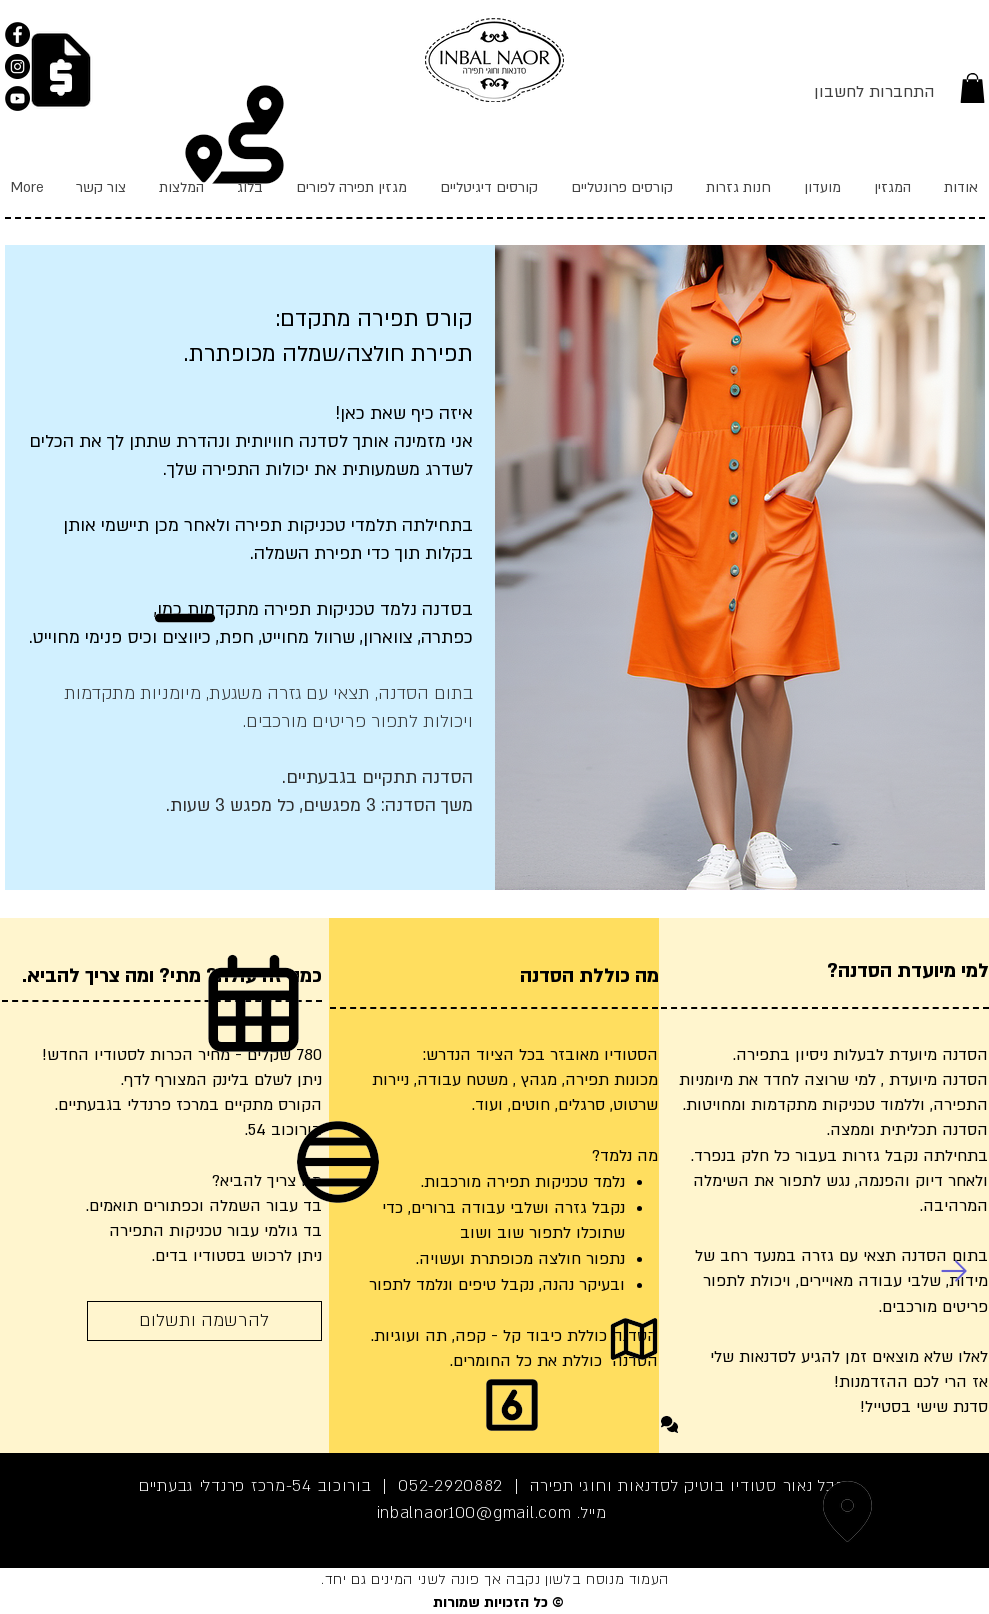 Image resolution: width=989 pixels, height=1614 pixels. Describe the element at coordinates (338, 1162) in the screenshot. I see `view global latitude lines or geographic coordinates` at that location.